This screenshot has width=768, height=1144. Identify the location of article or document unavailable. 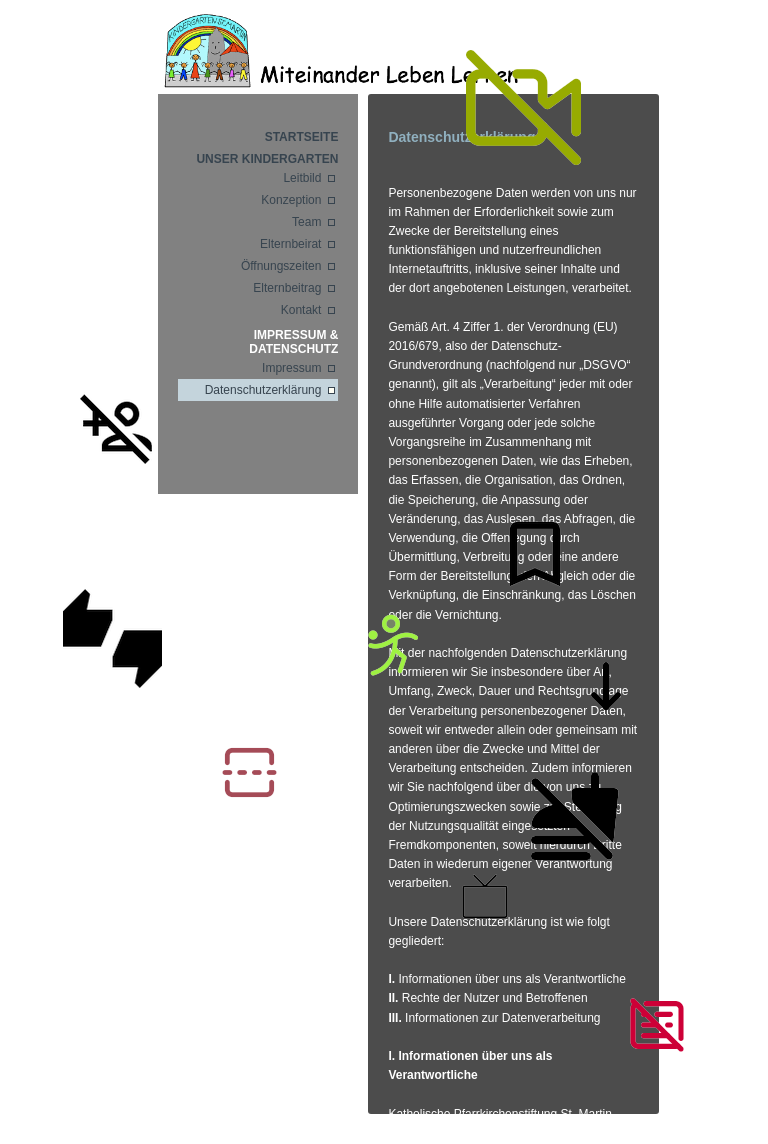
(657, 1025).